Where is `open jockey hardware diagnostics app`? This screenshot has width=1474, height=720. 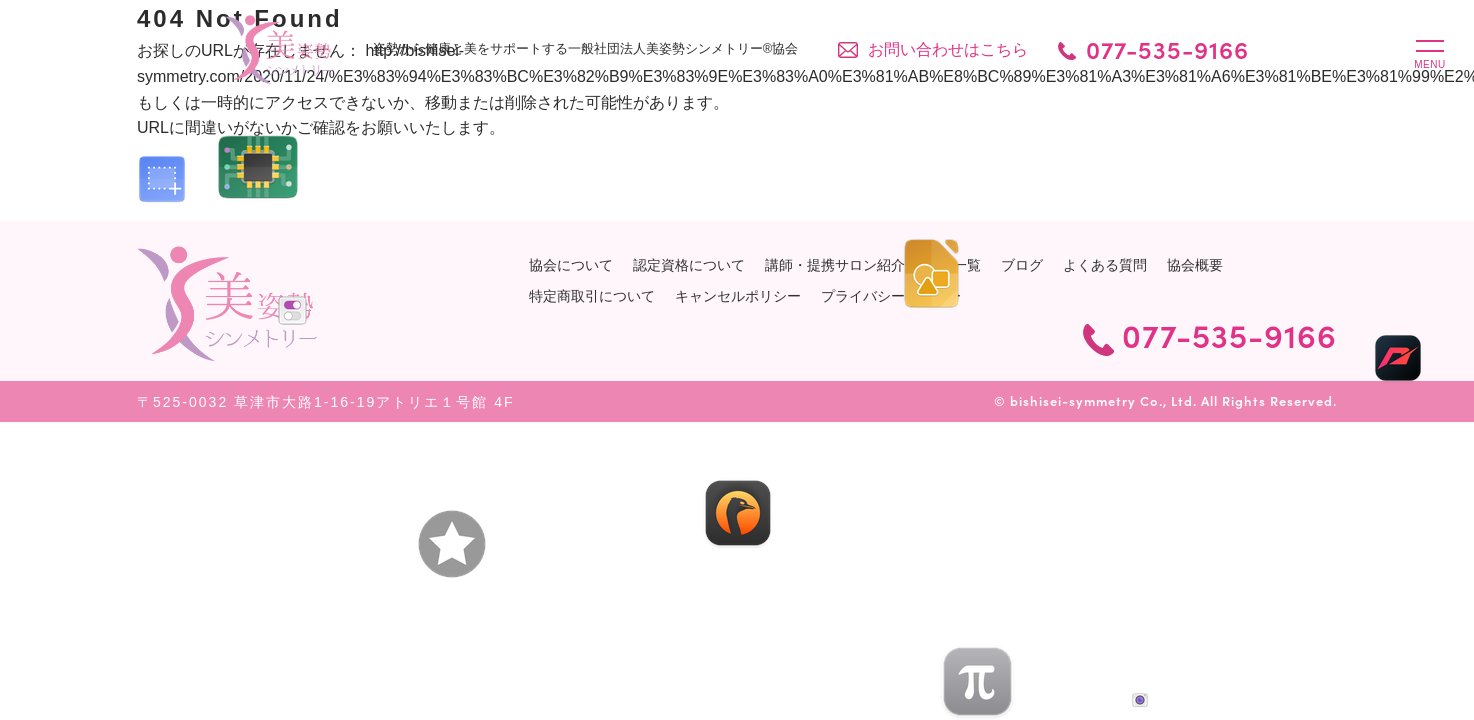 open jockey hardware diagnostics app is located at coordinates (258, 167).